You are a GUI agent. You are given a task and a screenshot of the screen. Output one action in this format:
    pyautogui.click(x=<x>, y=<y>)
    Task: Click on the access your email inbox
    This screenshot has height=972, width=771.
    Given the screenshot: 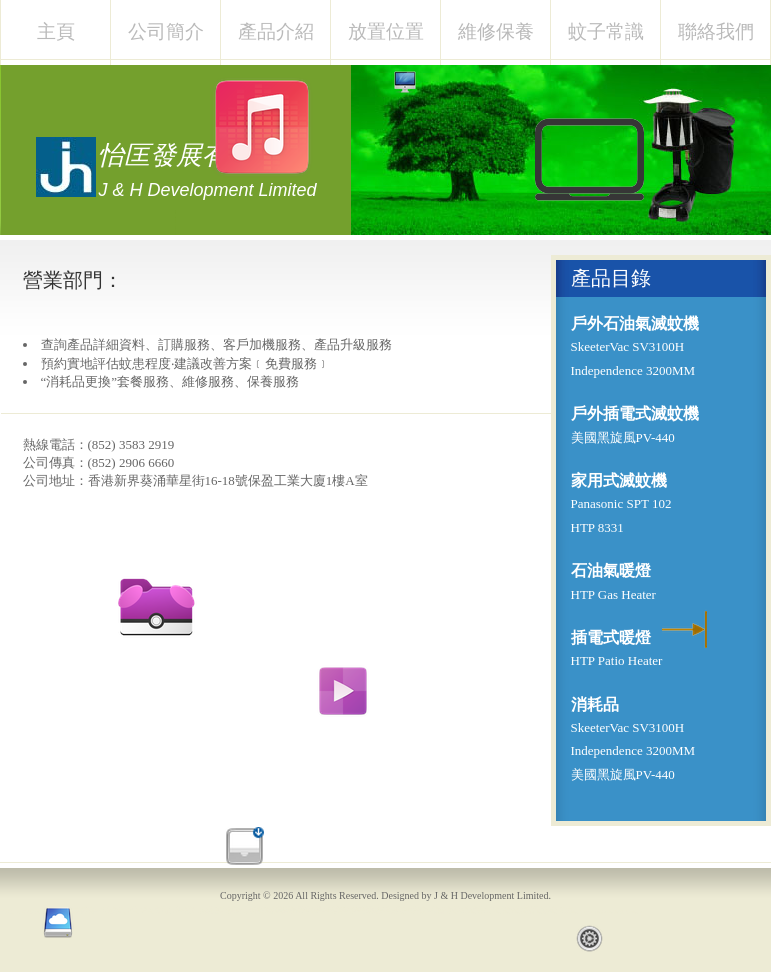 What is the action you would take?
    pyautogui.click(x=244, y=846)
    